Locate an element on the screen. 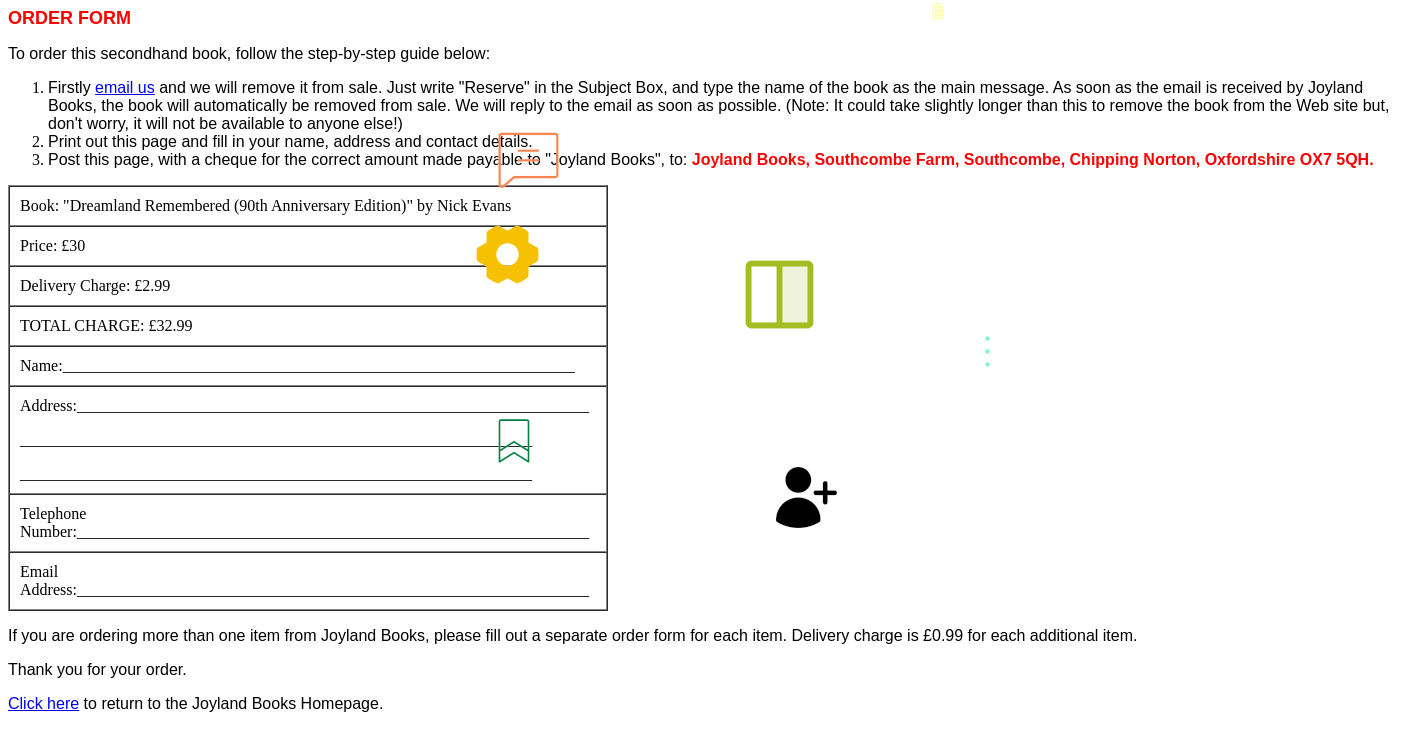 This screenshot has height=729, width=1405. open more options menu is located at coordinates (987, 351).